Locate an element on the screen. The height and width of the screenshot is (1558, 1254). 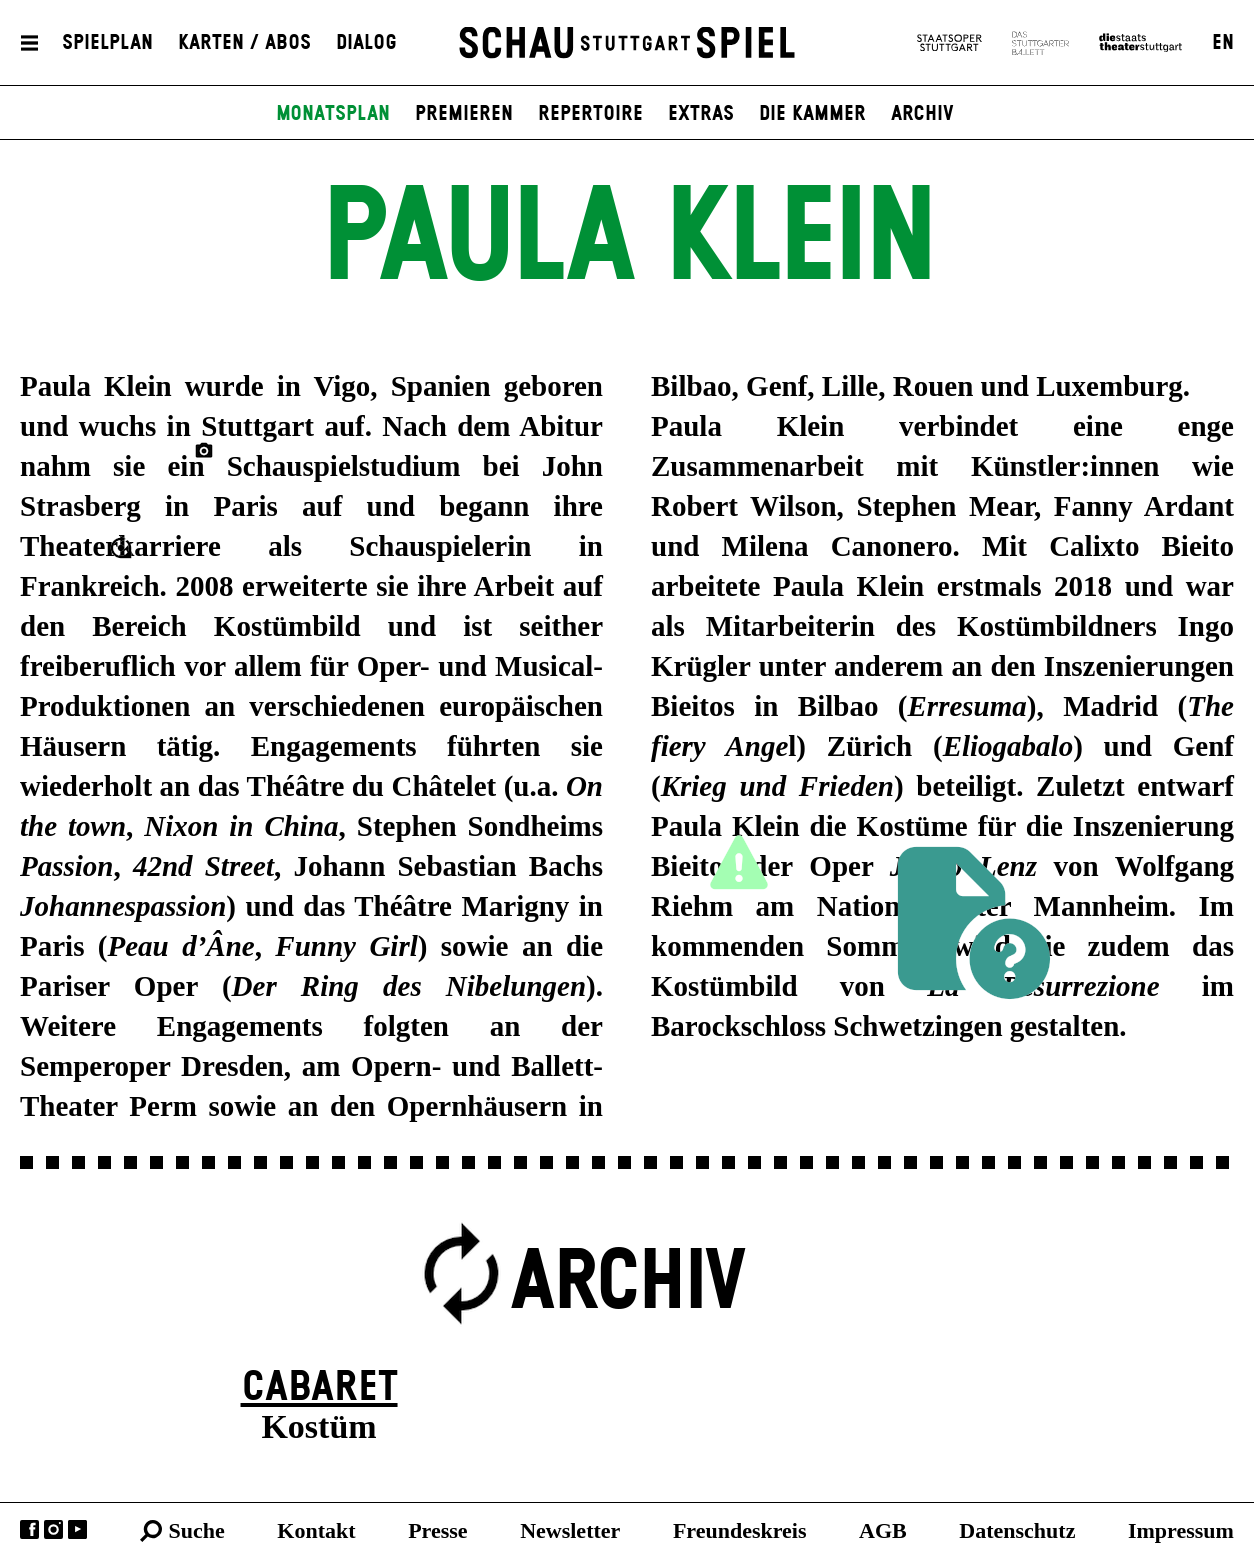
take a photo is located at coordinates (204, 451).